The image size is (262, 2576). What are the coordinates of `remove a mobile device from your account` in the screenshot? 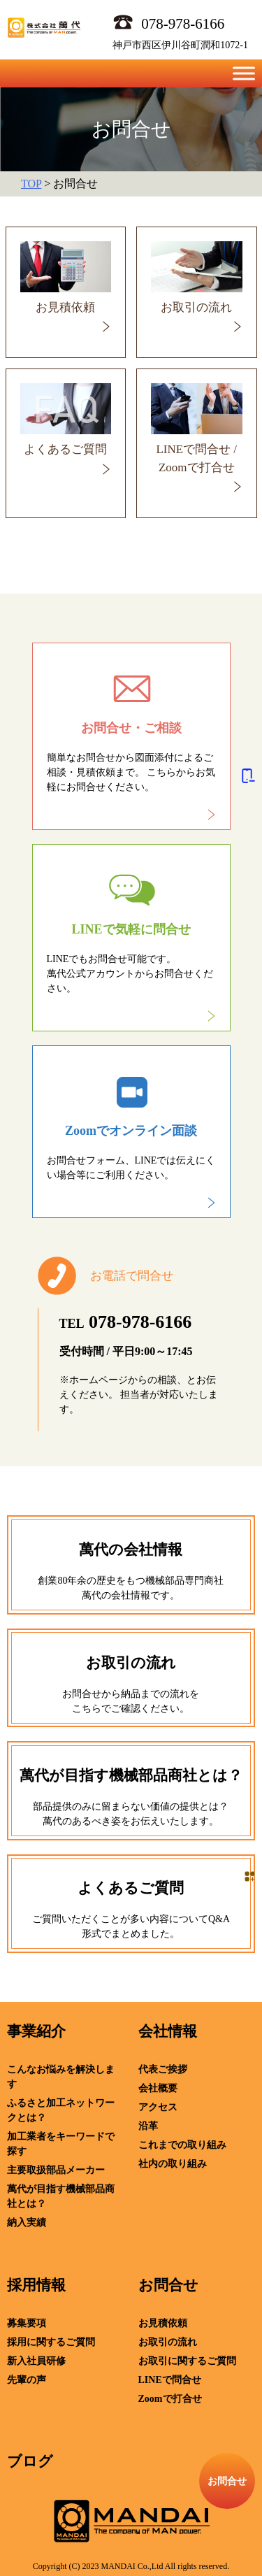 It's located at (247, 775).